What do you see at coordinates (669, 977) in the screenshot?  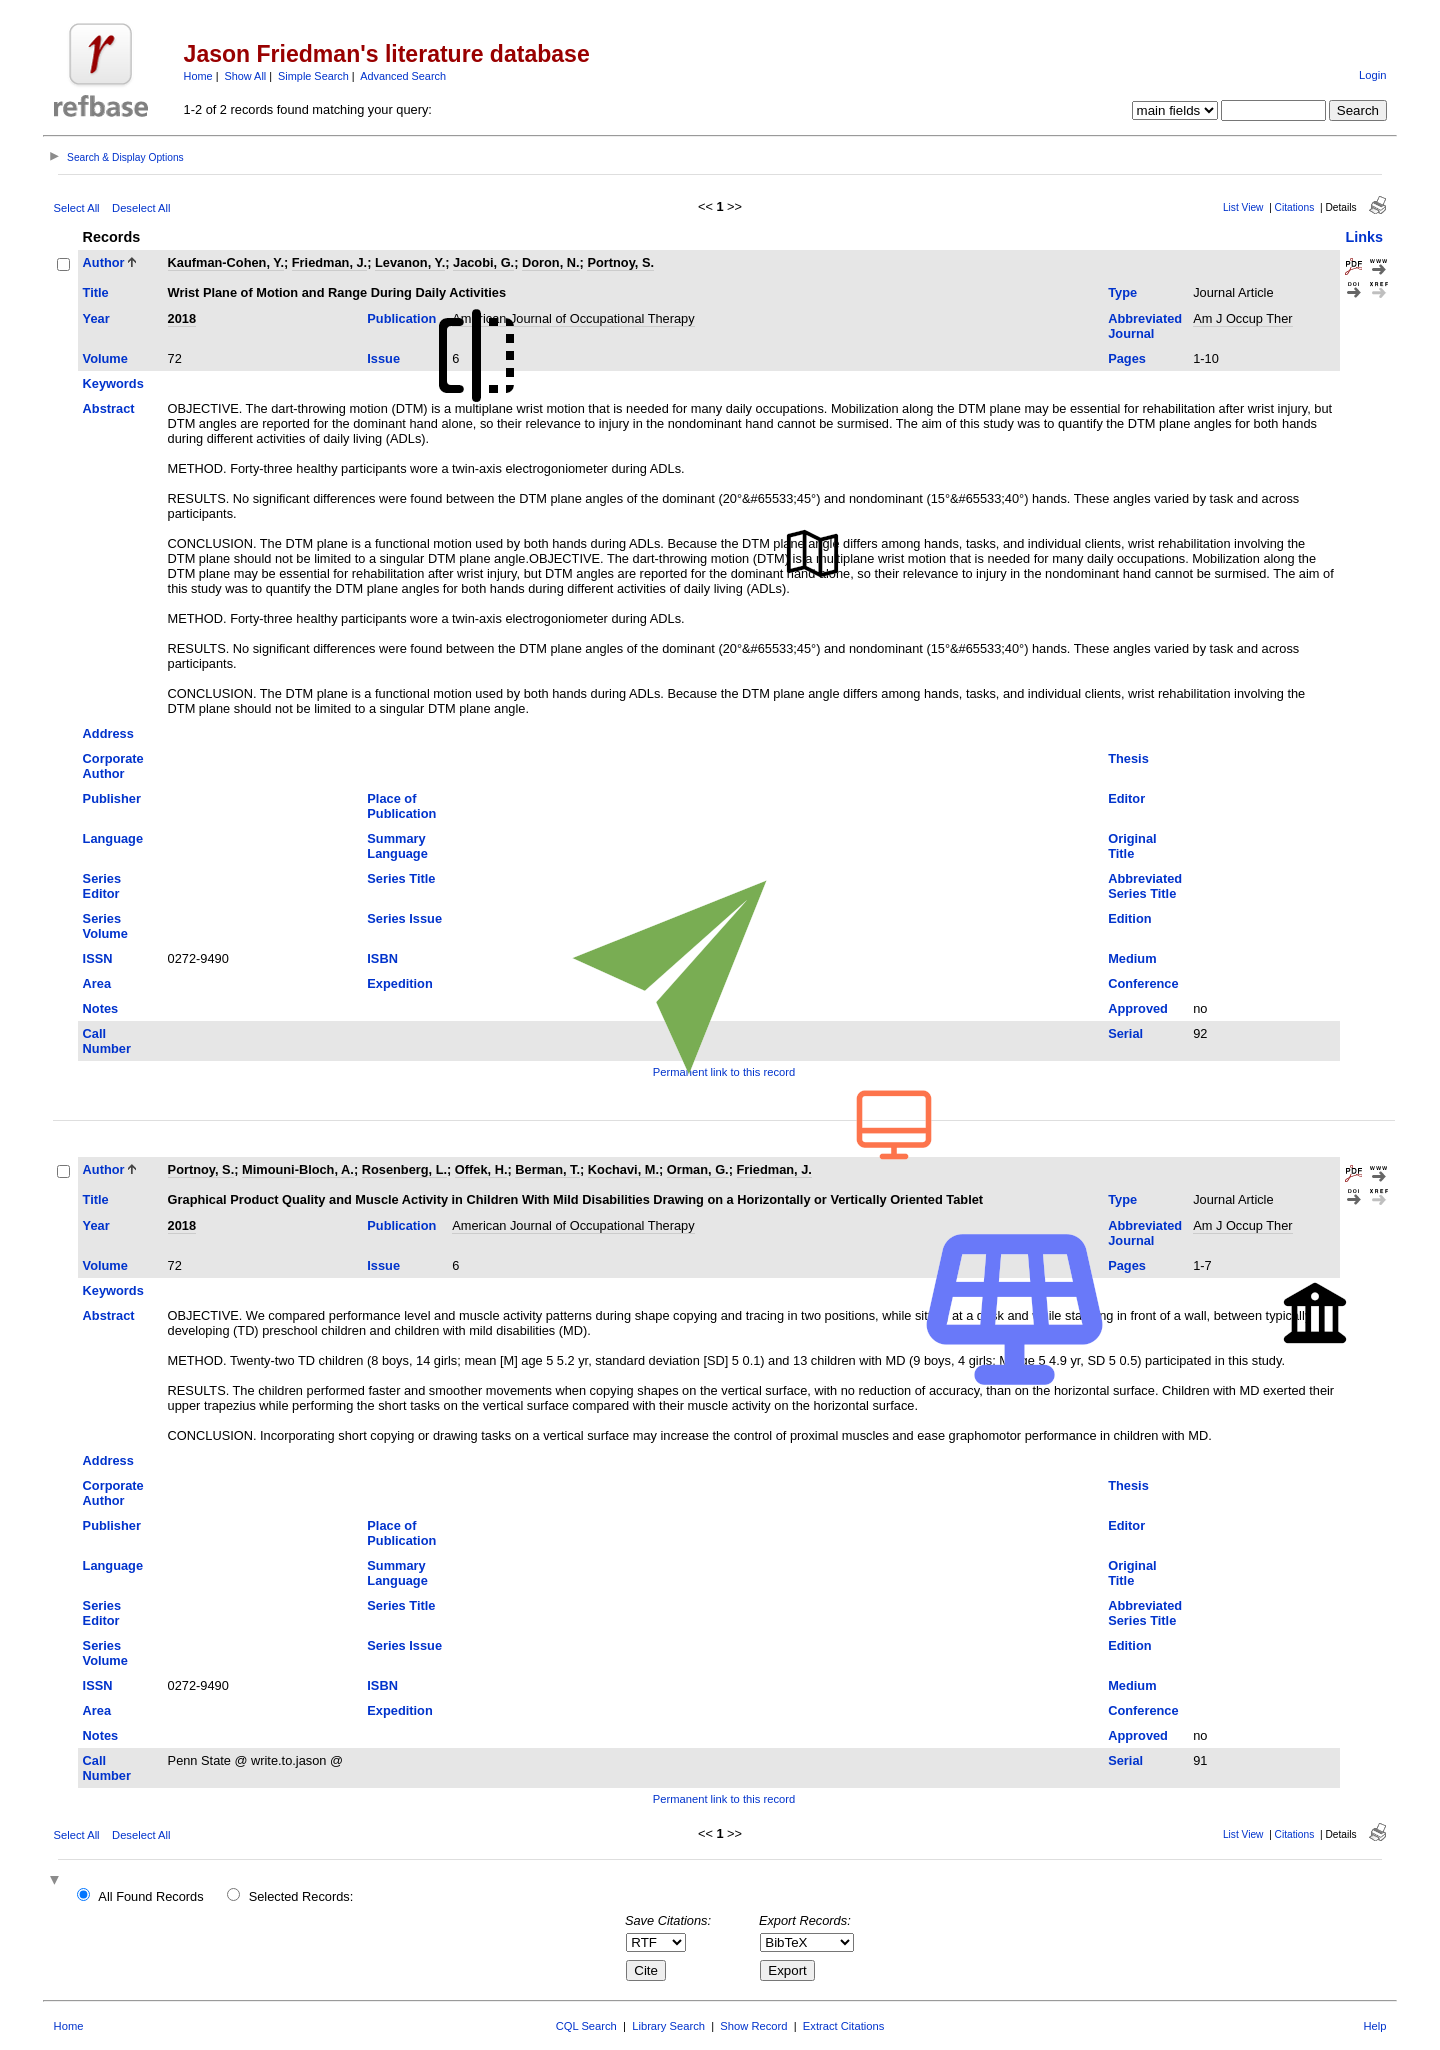 I see `send a message` at bounding box center [669, 977].